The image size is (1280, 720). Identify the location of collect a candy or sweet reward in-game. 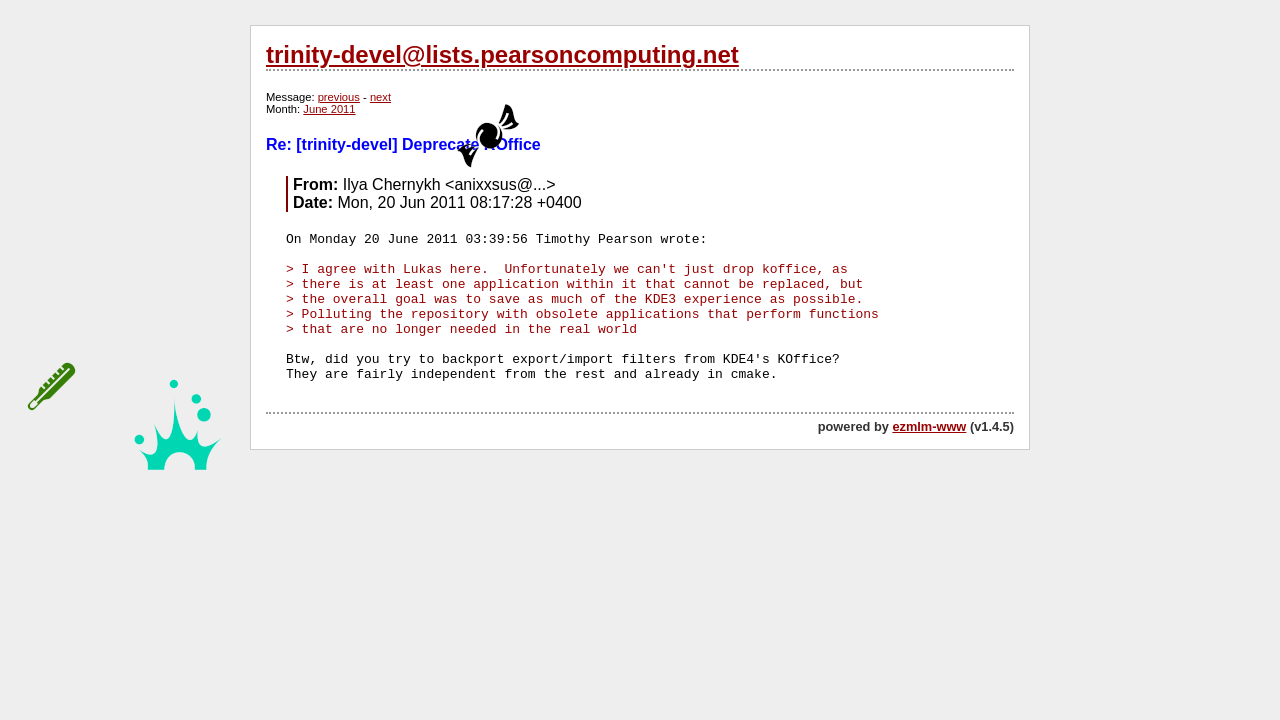
(488, 136).